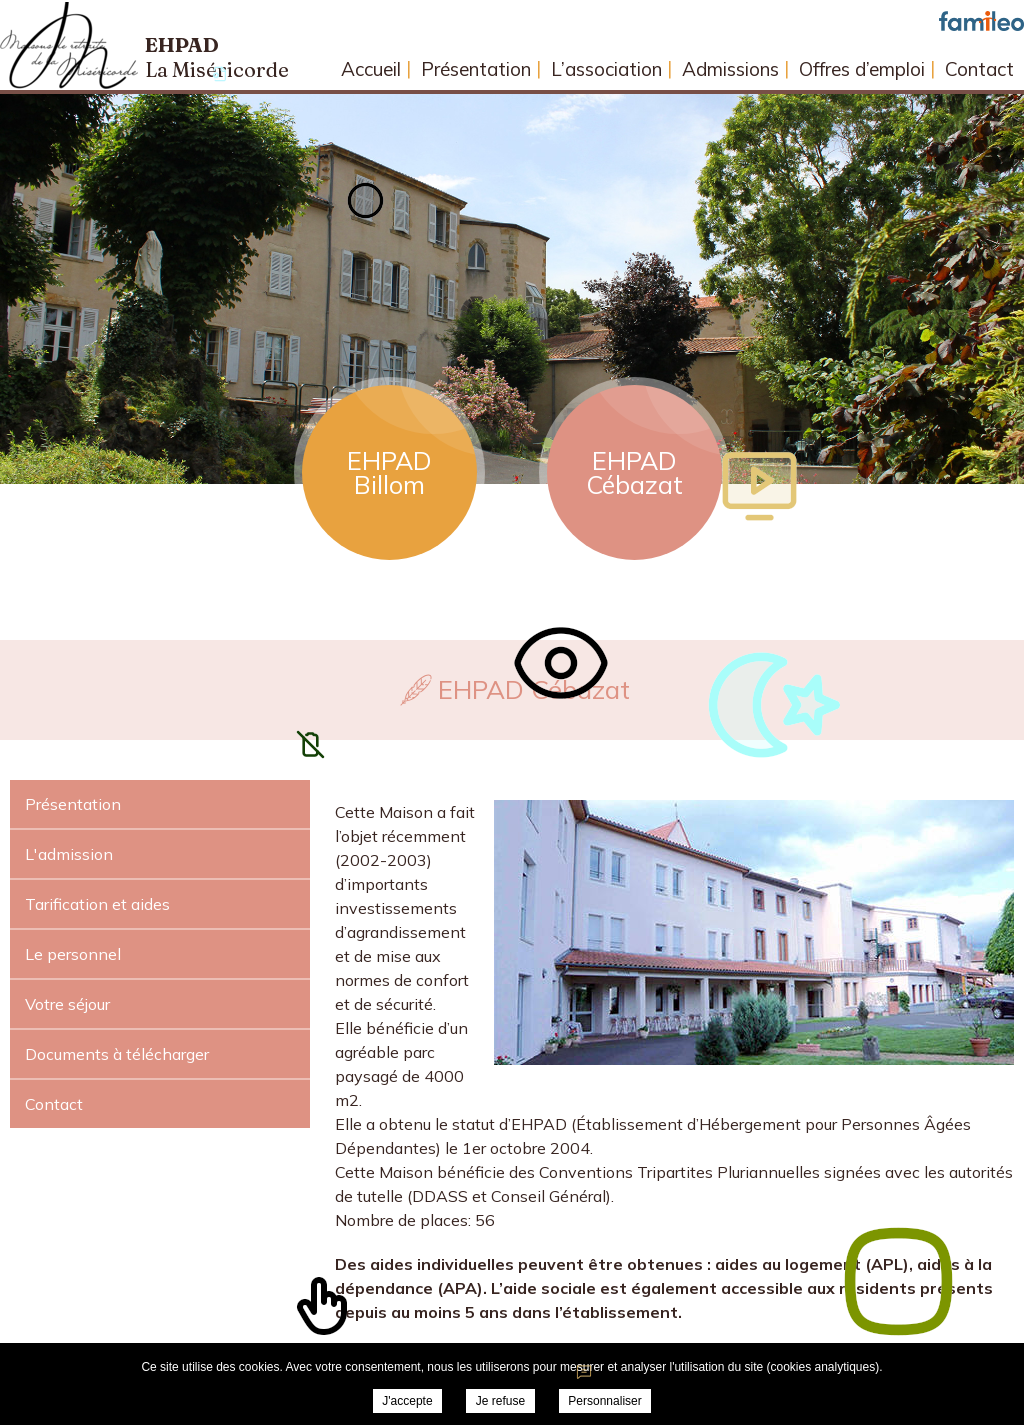  What do you see at coordinates (770, 705) in the screenshot?
I see `indicates islamic religious content or settings` at bounding box center [770, 705].